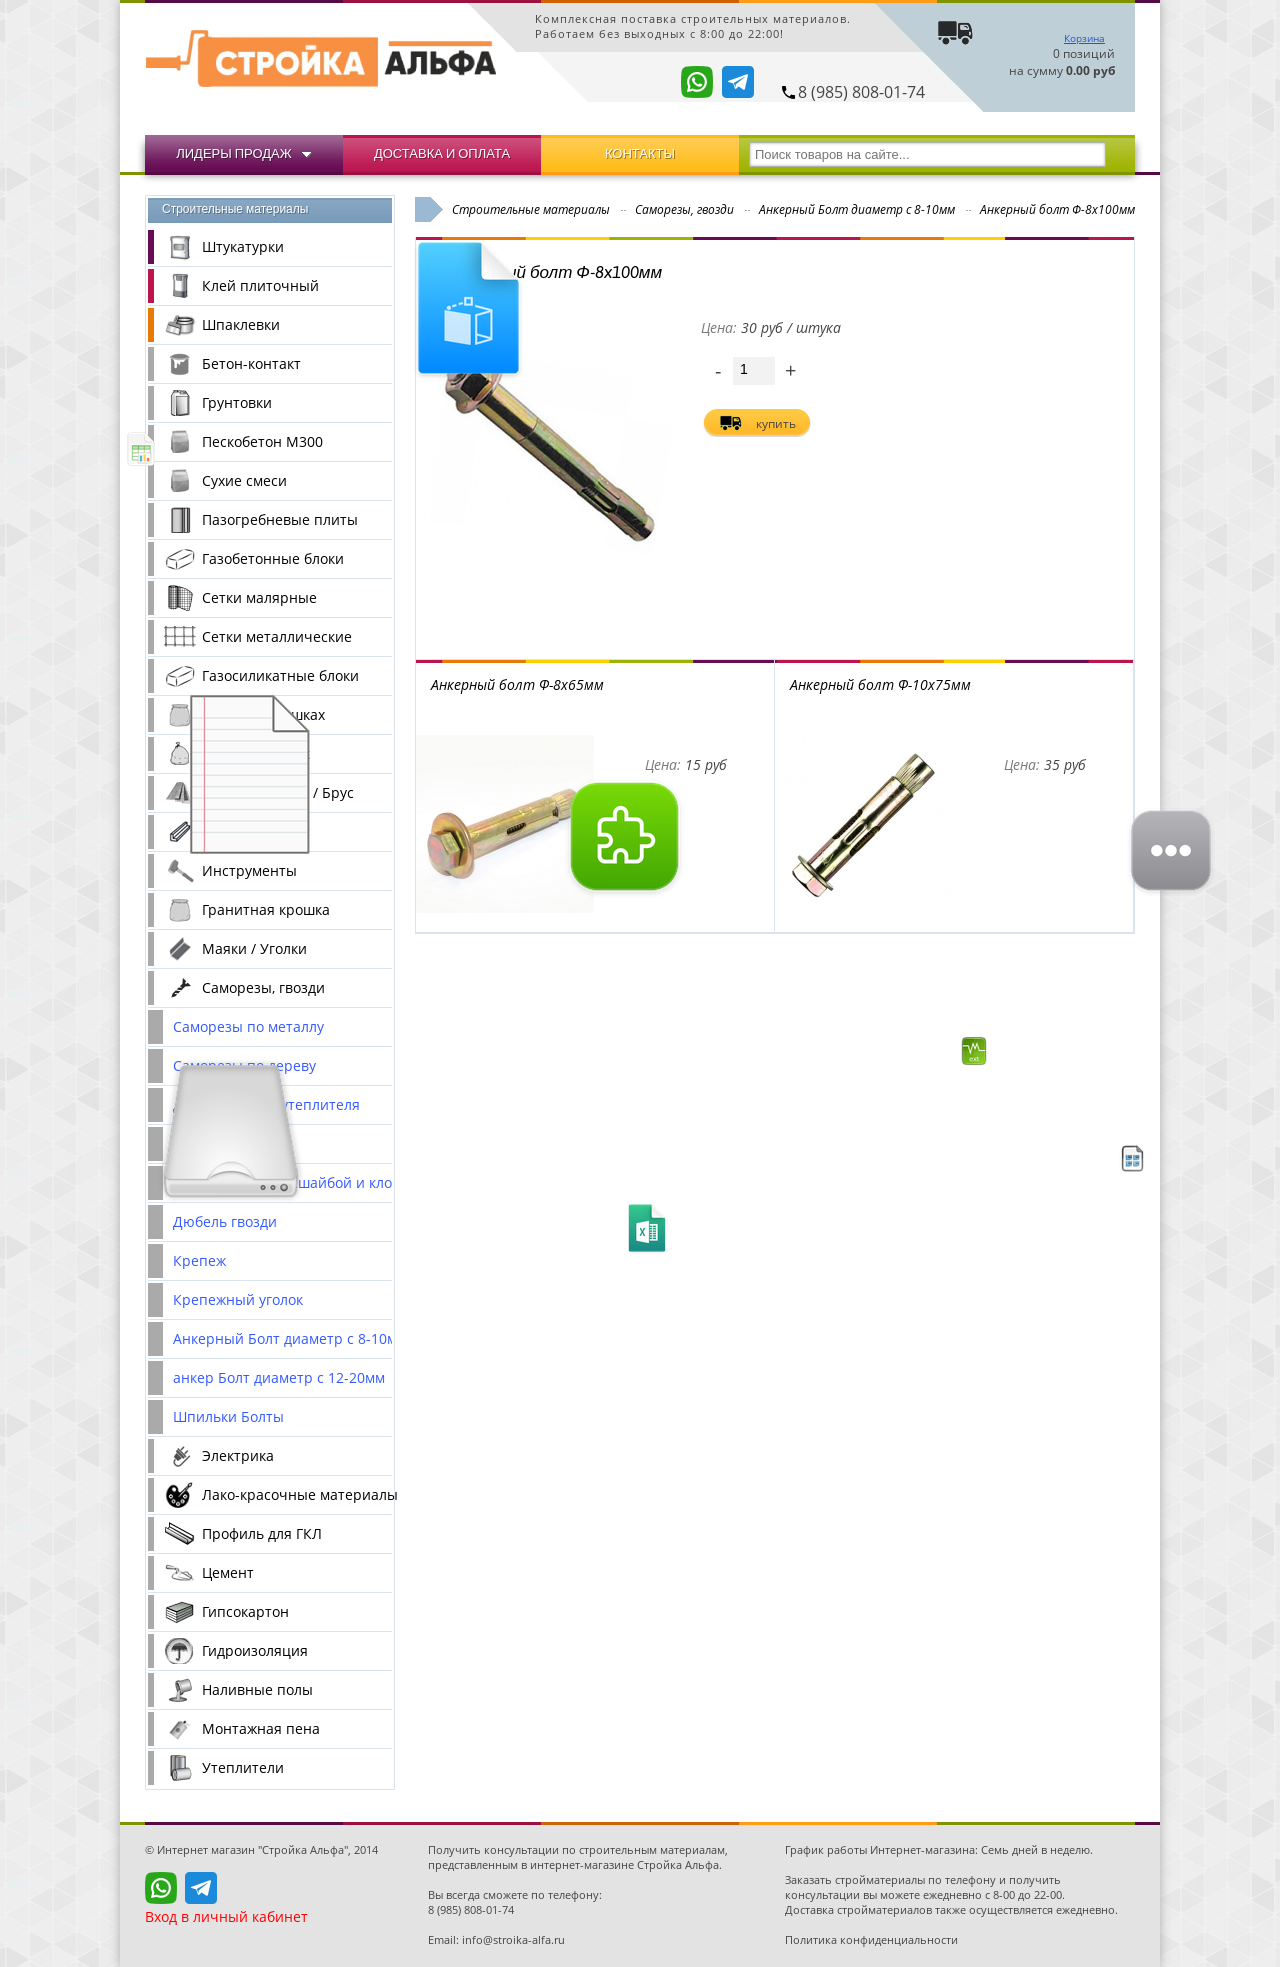 The height and width of the screenshot is (1967, 1280). I want to click on access scanner device settings, so click(231, 1132).